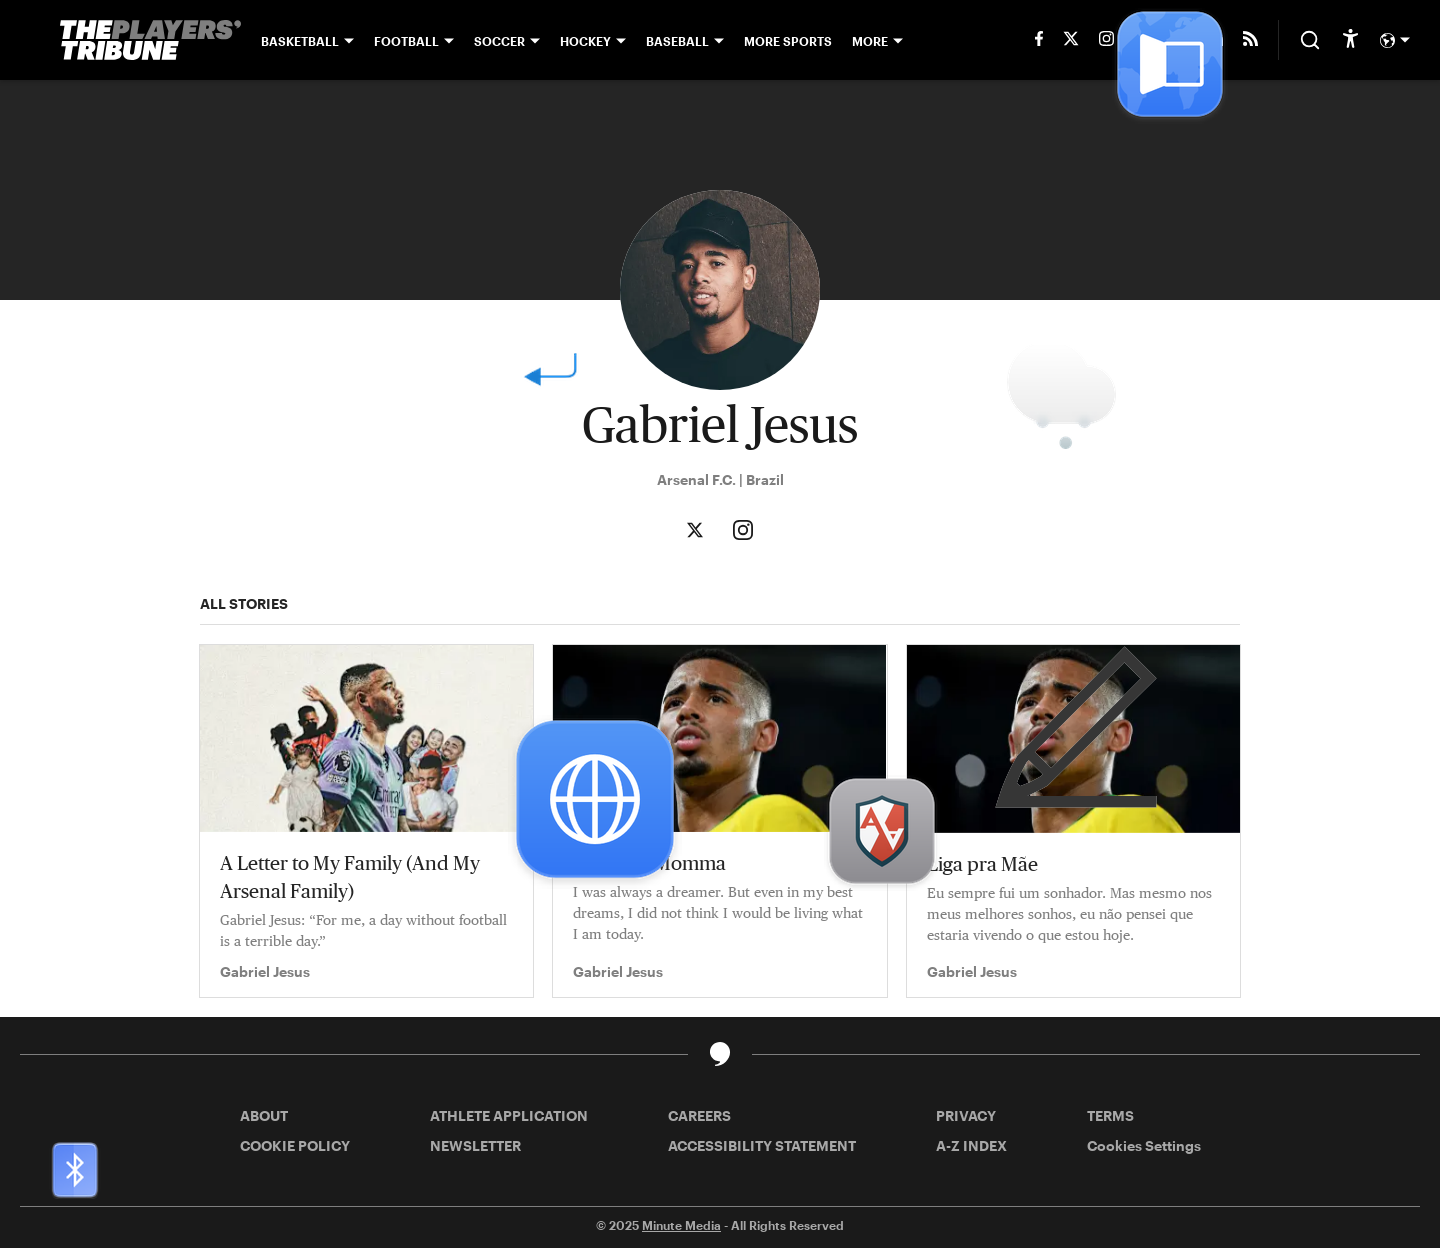 This screenshot has width=1440, height=1248. Describe the element at coordinates (1076, 727) in the screenshot. I see `edit app launcher settings` at that location.